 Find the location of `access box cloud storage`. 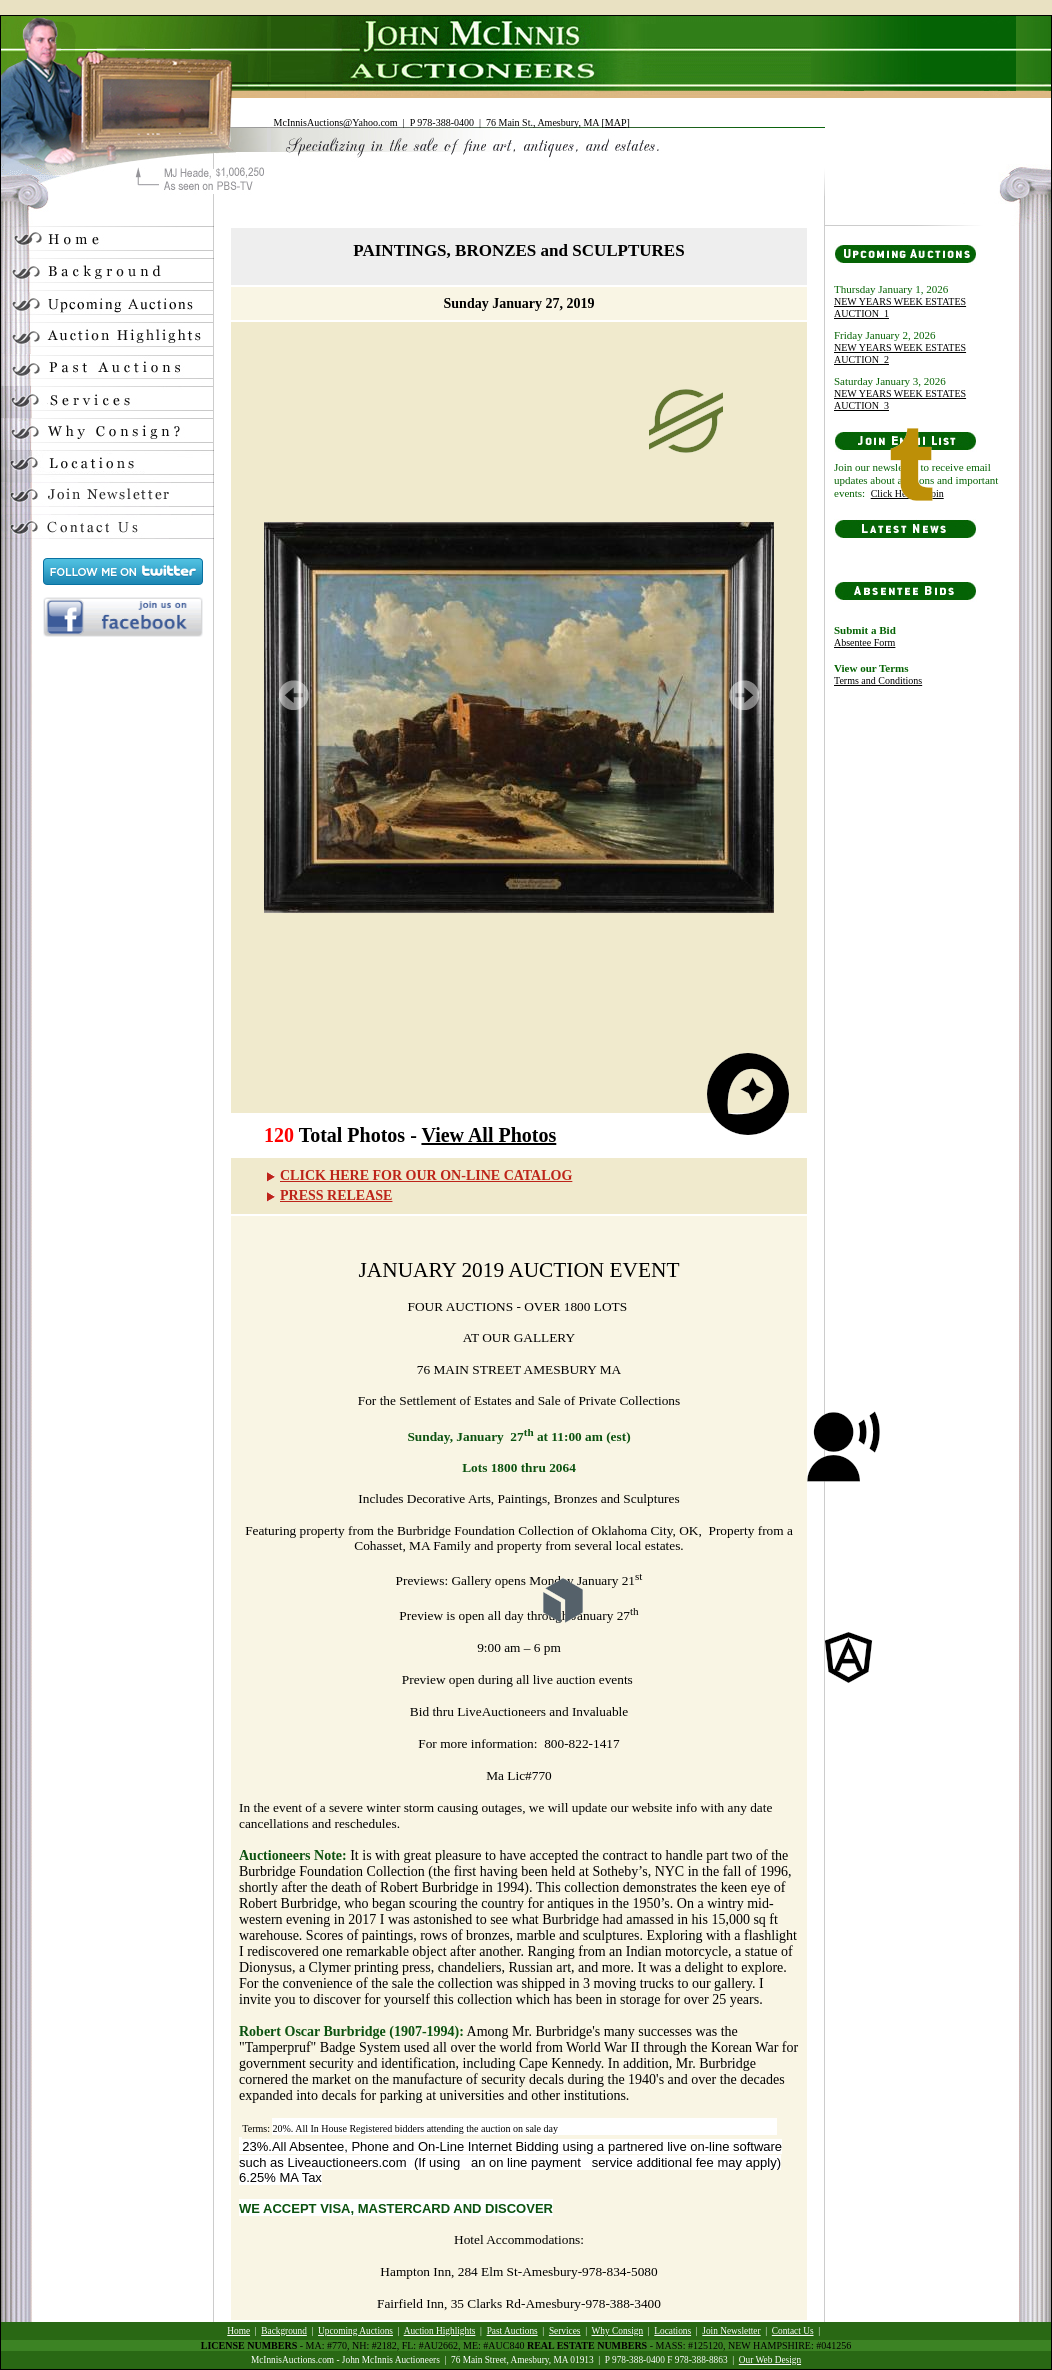

access box cloud storage is located at coordinates (563, 1601).